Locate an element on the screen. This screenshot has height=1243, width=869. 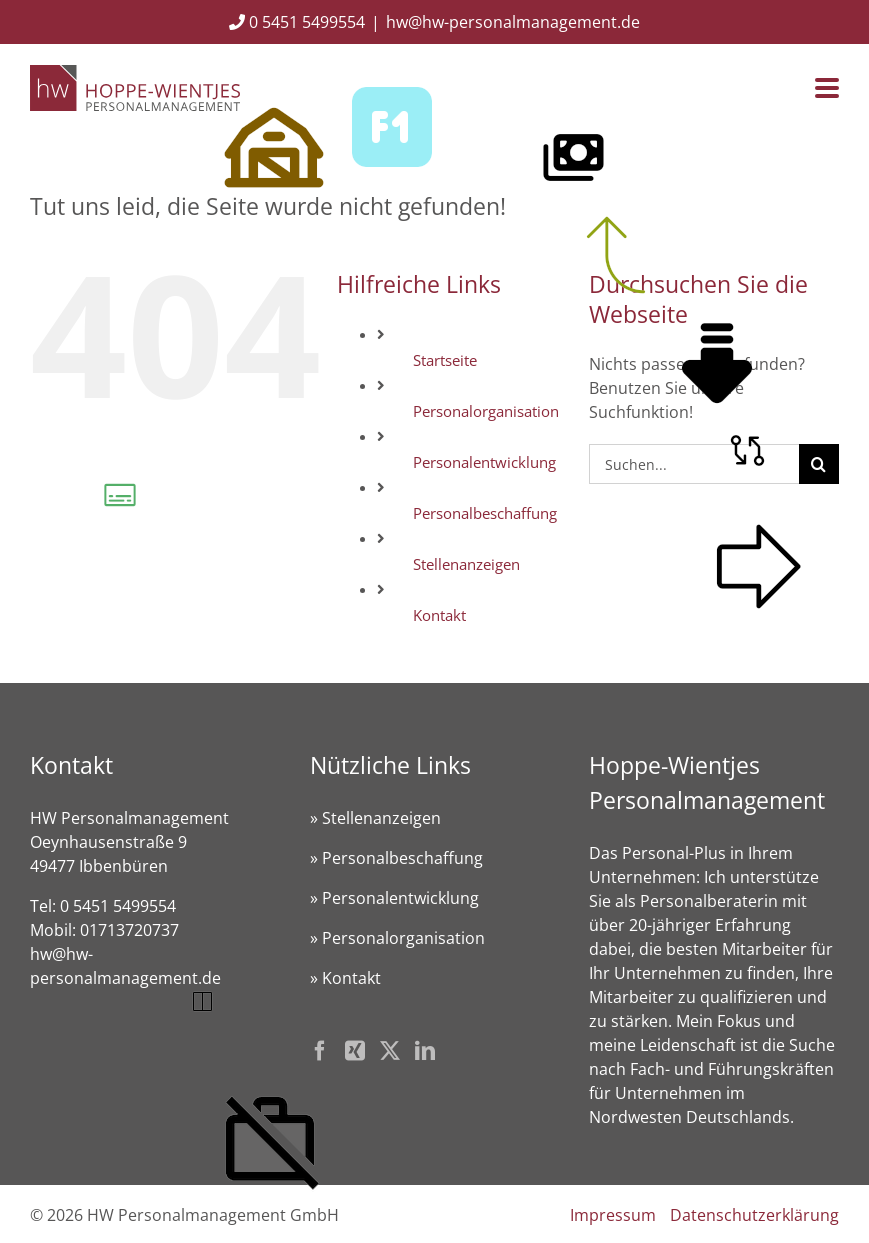
split view horizontally into two panels is located at coordinates (202, 1001).